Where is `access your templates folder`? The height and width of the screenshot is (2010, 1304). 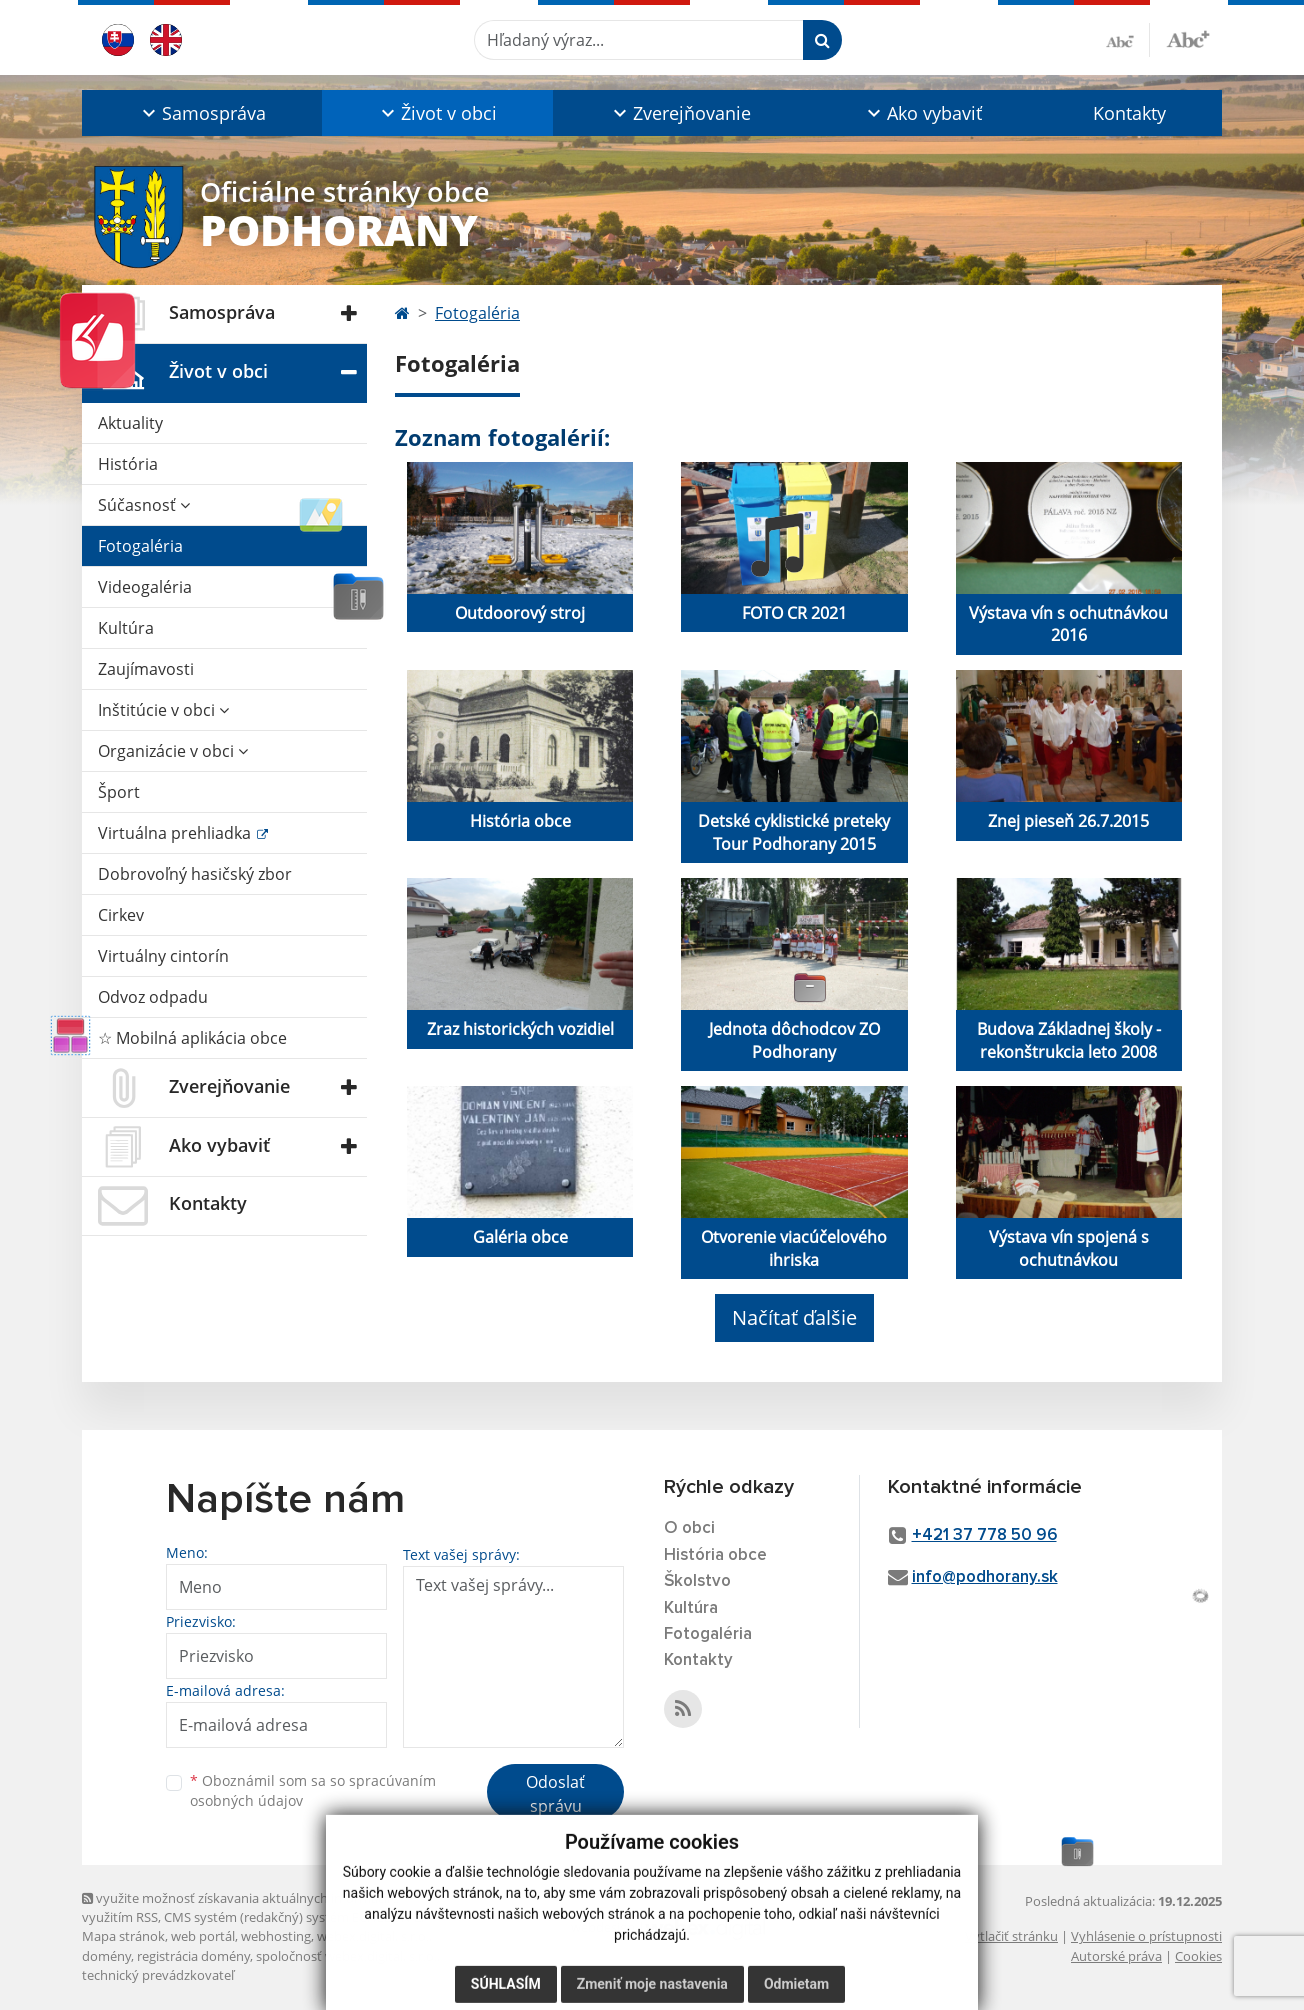 access your templates folder is located at coordinates (1077, 1851).